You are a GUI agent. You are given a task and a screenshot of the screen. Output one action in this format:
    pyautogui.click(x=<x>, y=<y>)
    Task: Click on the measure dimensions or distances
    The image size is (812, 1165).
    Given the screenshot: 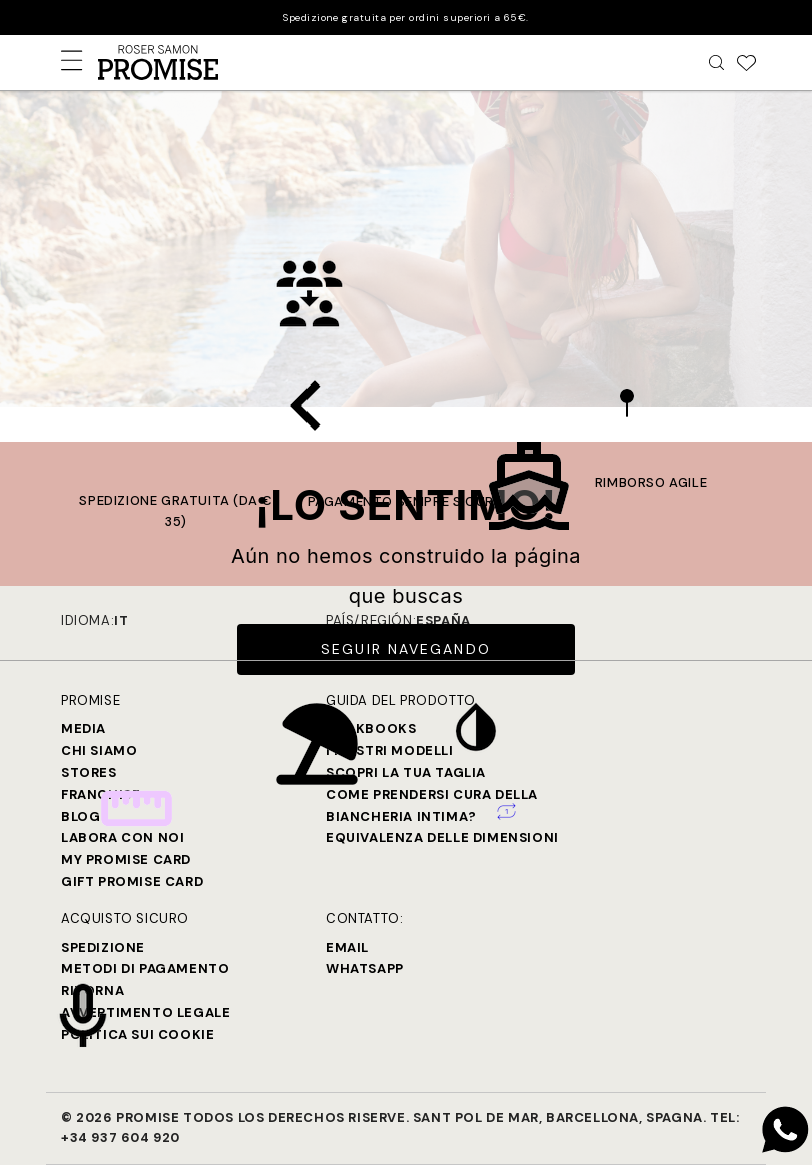 What is the action you would take?
    pyautogui.click(x=136, y=808)
    